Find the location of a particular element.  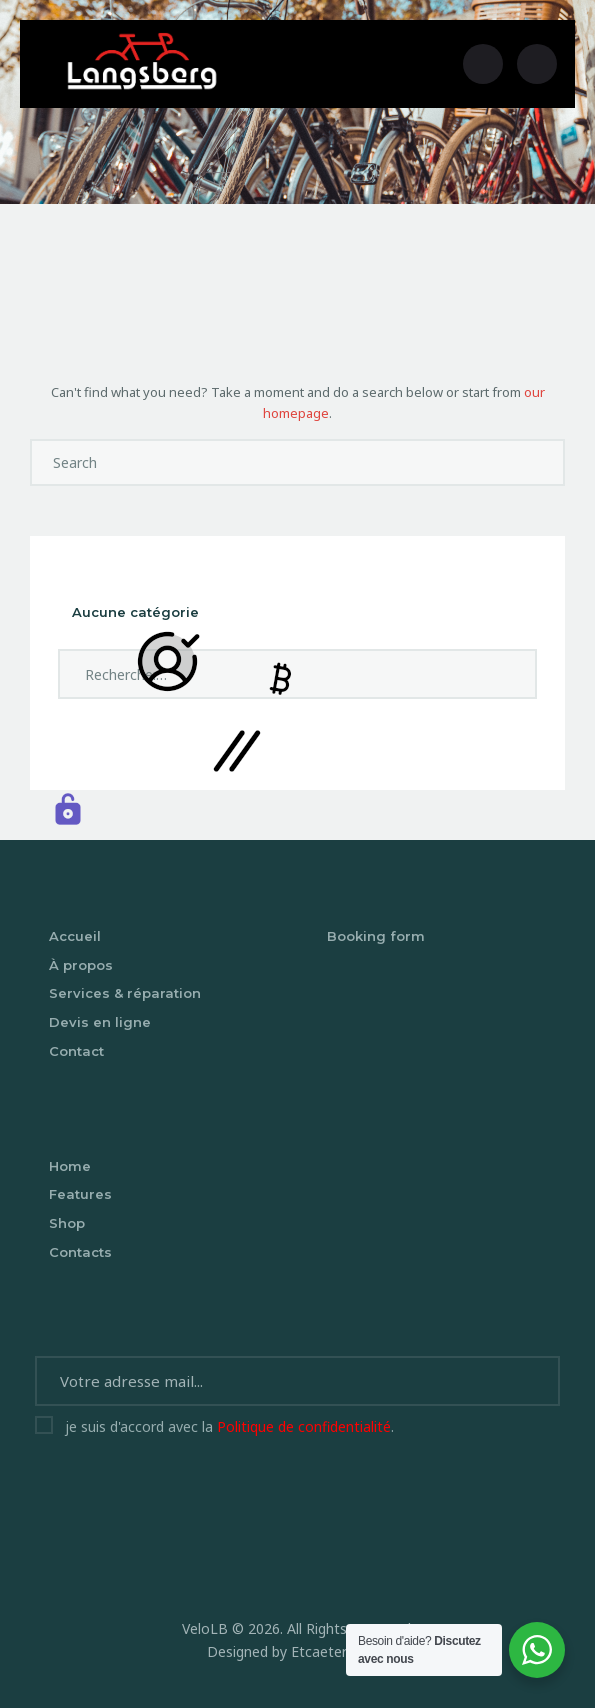

verified user profile is located at coordinates (167, 661).